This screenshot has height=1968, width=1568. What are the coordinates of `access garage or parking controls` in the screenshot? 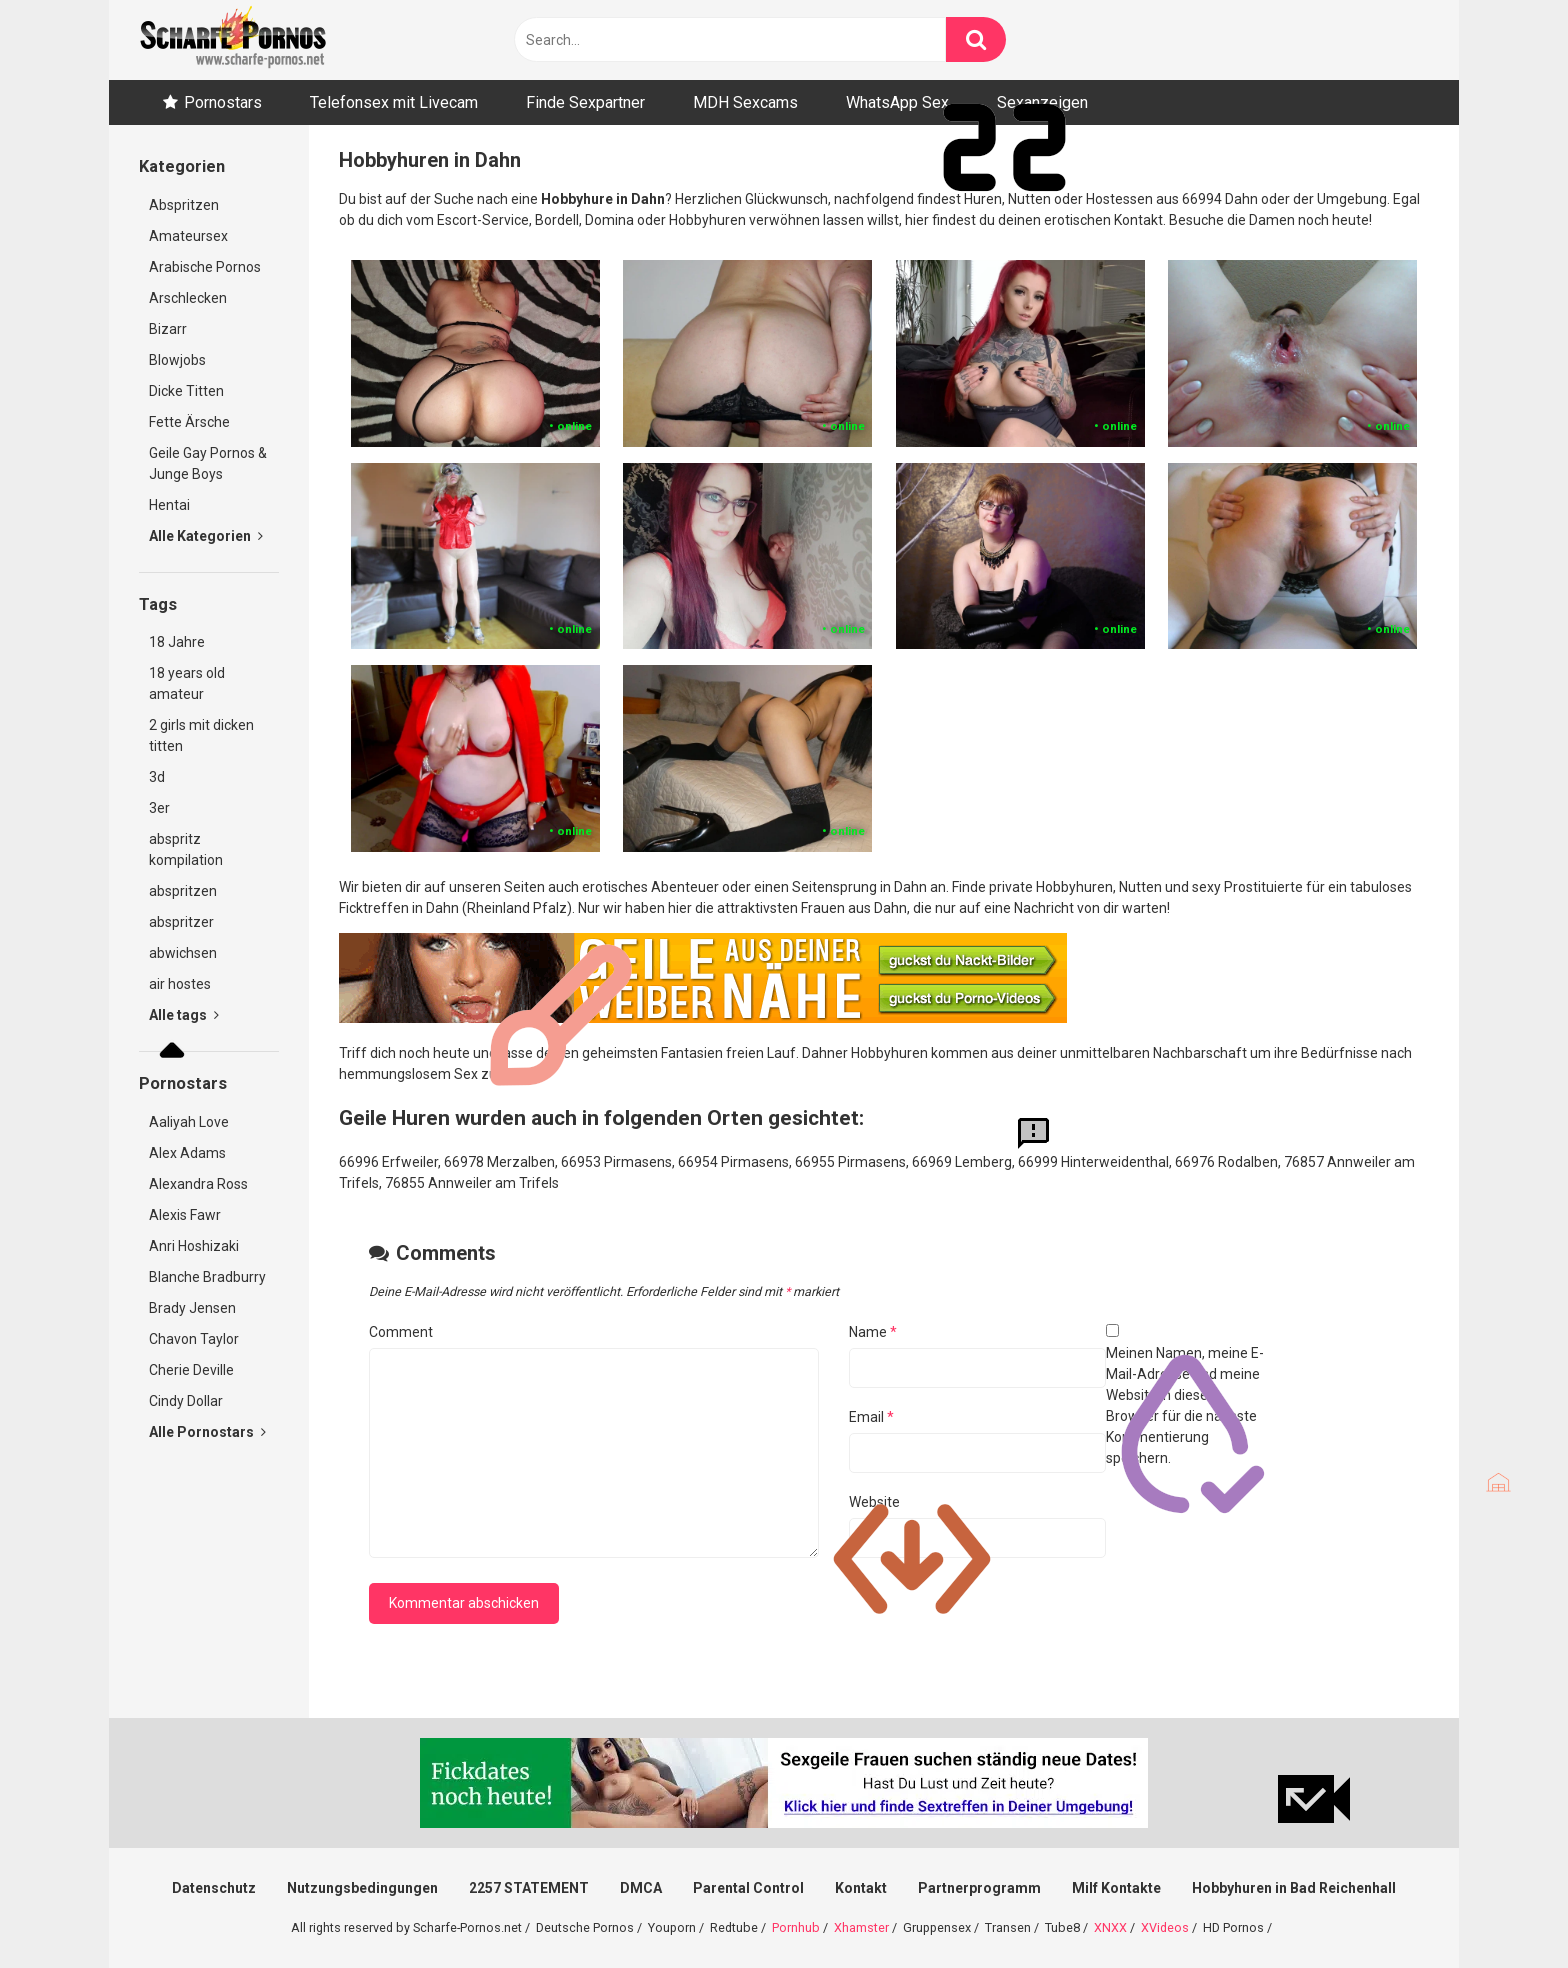 It's located at (1498, 1483).